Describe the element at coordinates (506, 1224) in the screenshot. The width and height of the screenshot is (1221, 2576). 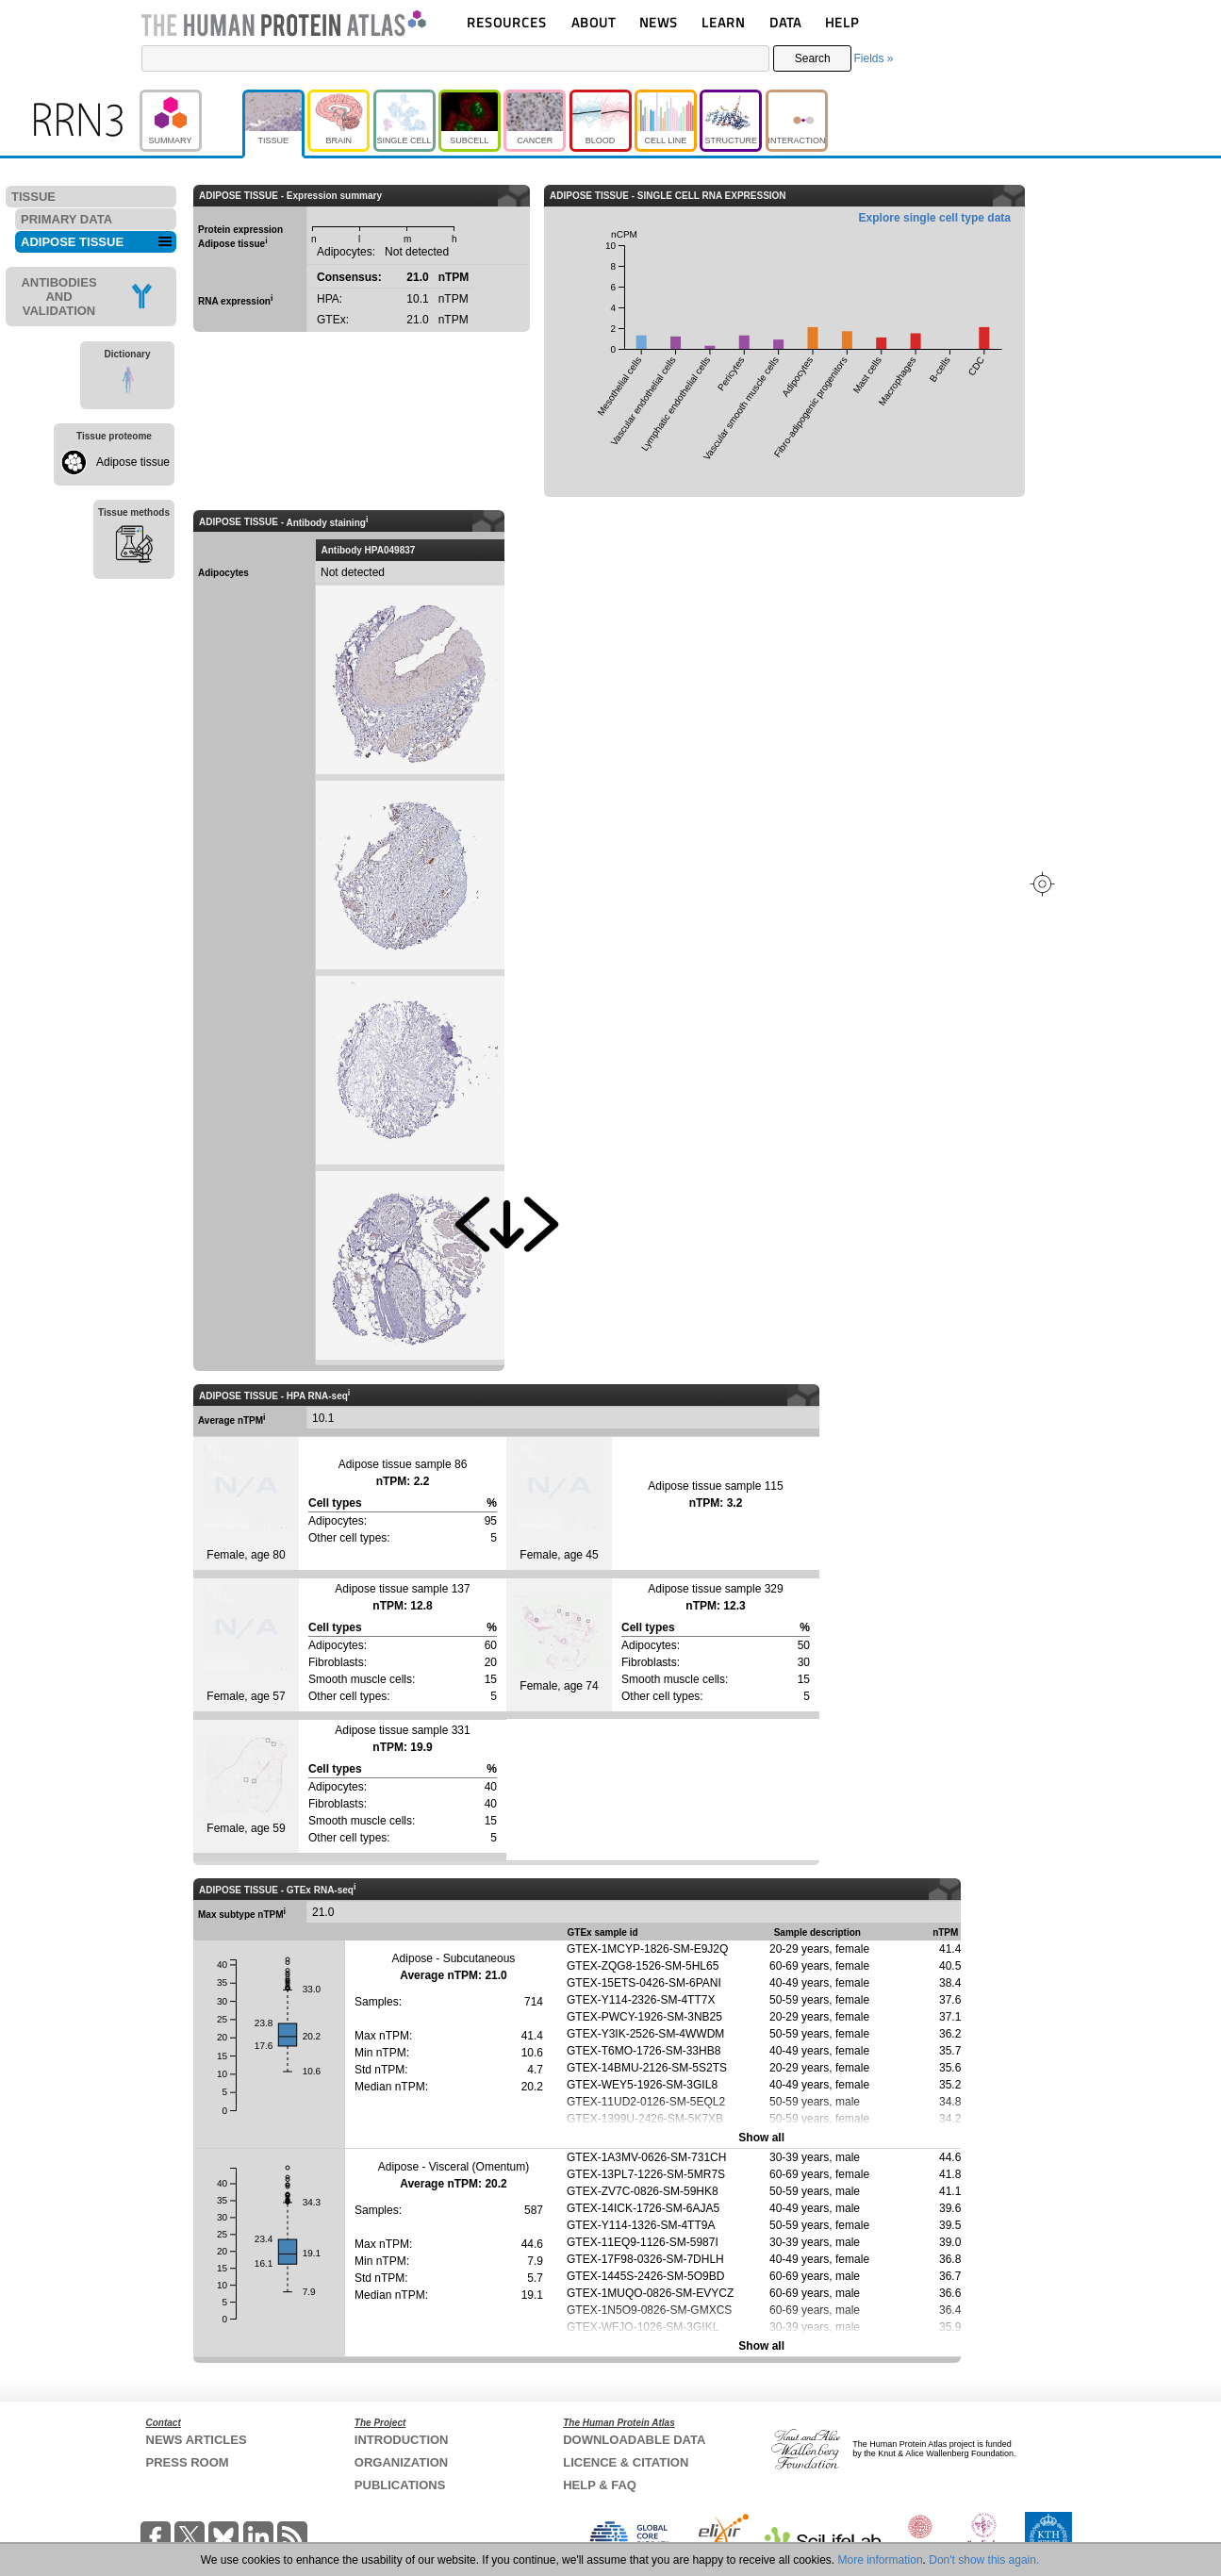
I see `download source code or script files` at that location.